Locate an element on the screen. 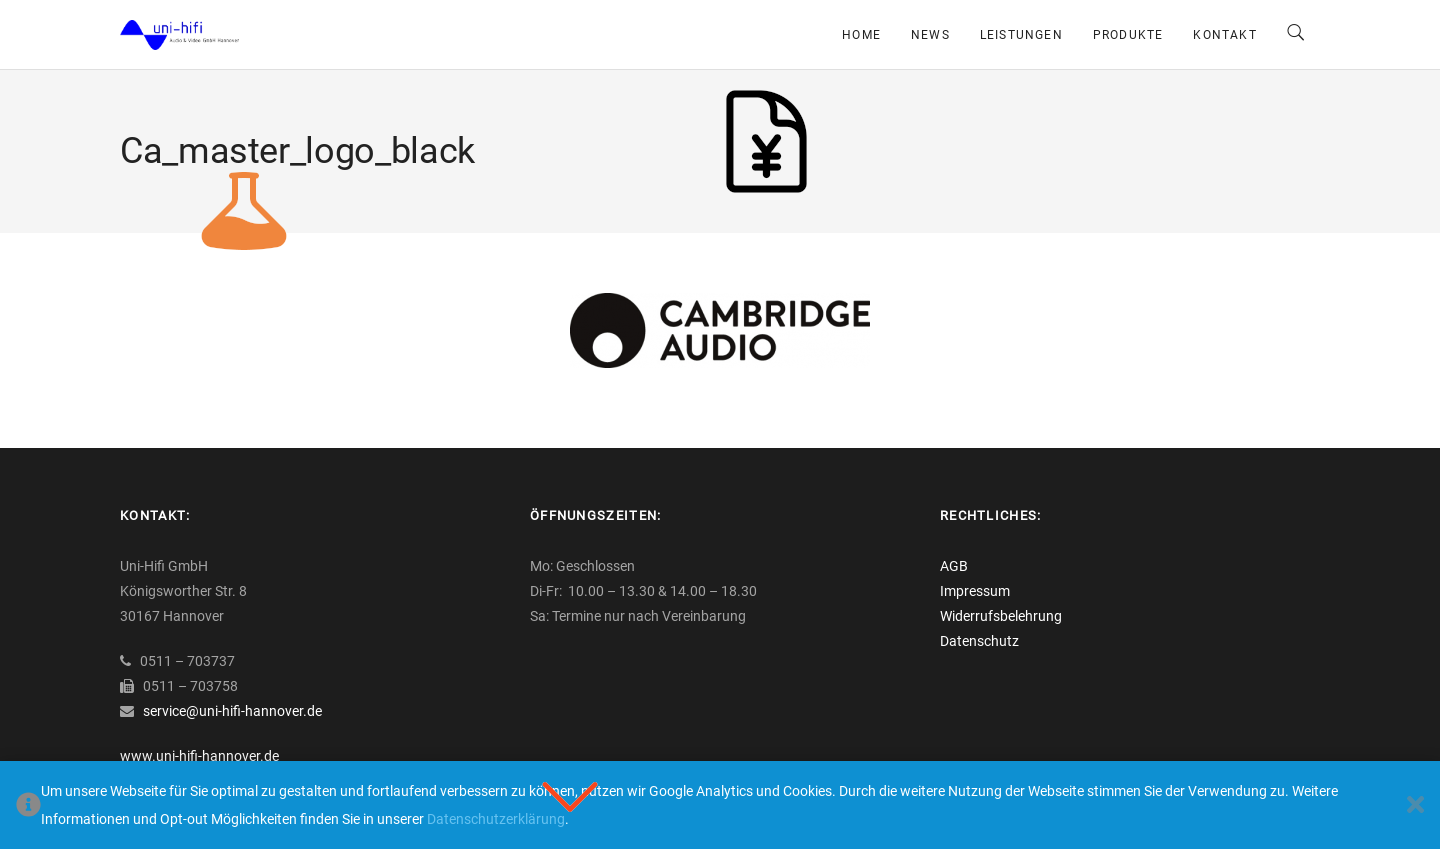 This screenshot has width=1440, height=849. access experimental or beta features is located at coordinates (244, 211).